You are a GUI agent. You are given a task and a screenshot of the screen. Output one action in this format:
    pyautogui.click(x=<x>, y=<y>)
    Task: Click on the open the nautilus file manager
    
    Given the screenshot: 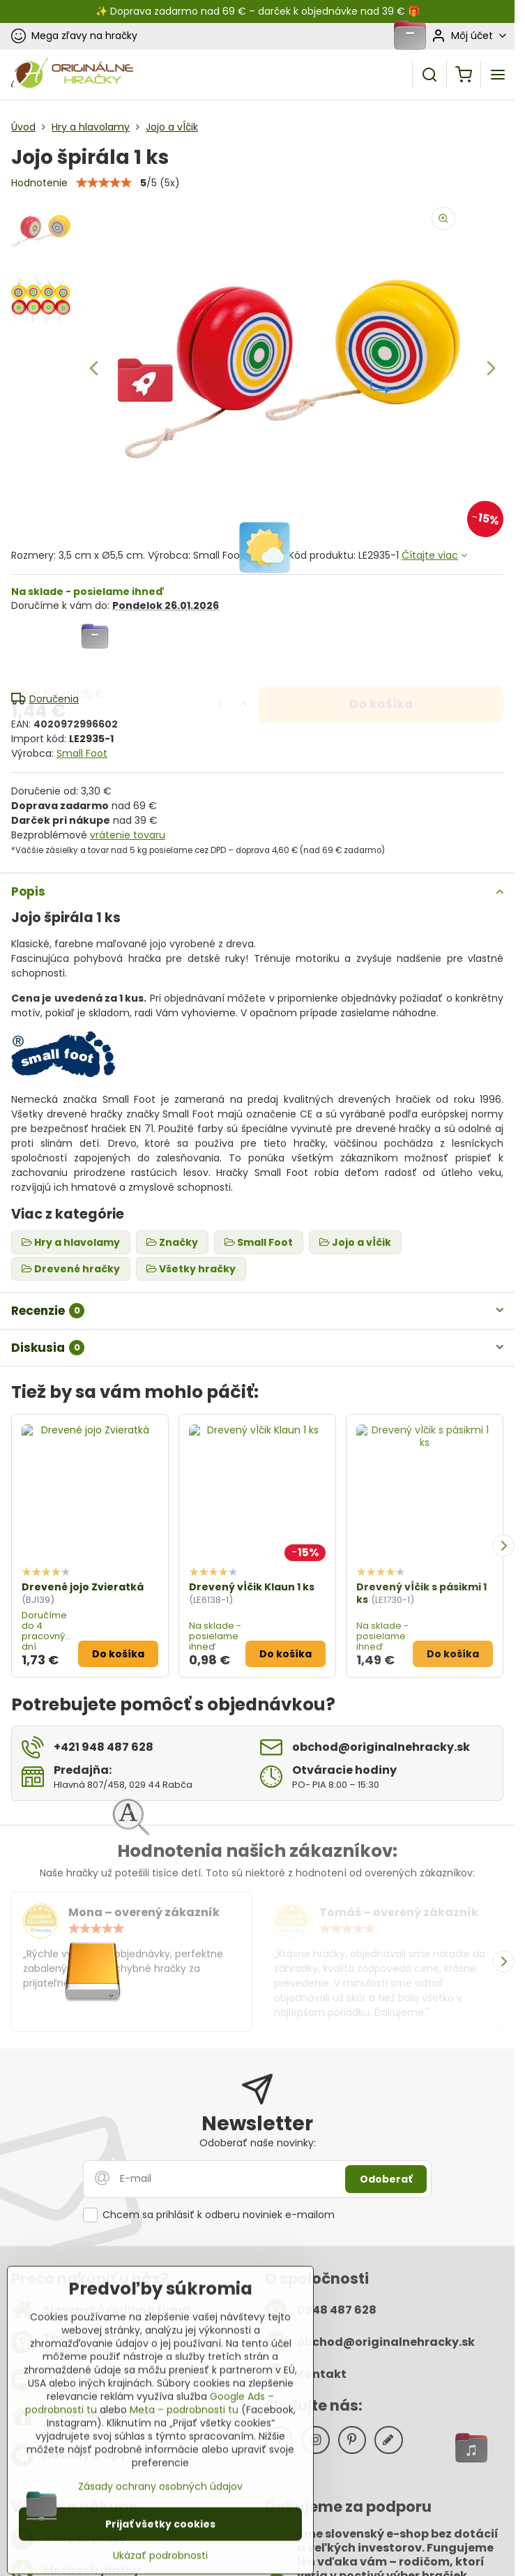 What is the action you would take?
    pyautogui.click(x=410, y=35)
    